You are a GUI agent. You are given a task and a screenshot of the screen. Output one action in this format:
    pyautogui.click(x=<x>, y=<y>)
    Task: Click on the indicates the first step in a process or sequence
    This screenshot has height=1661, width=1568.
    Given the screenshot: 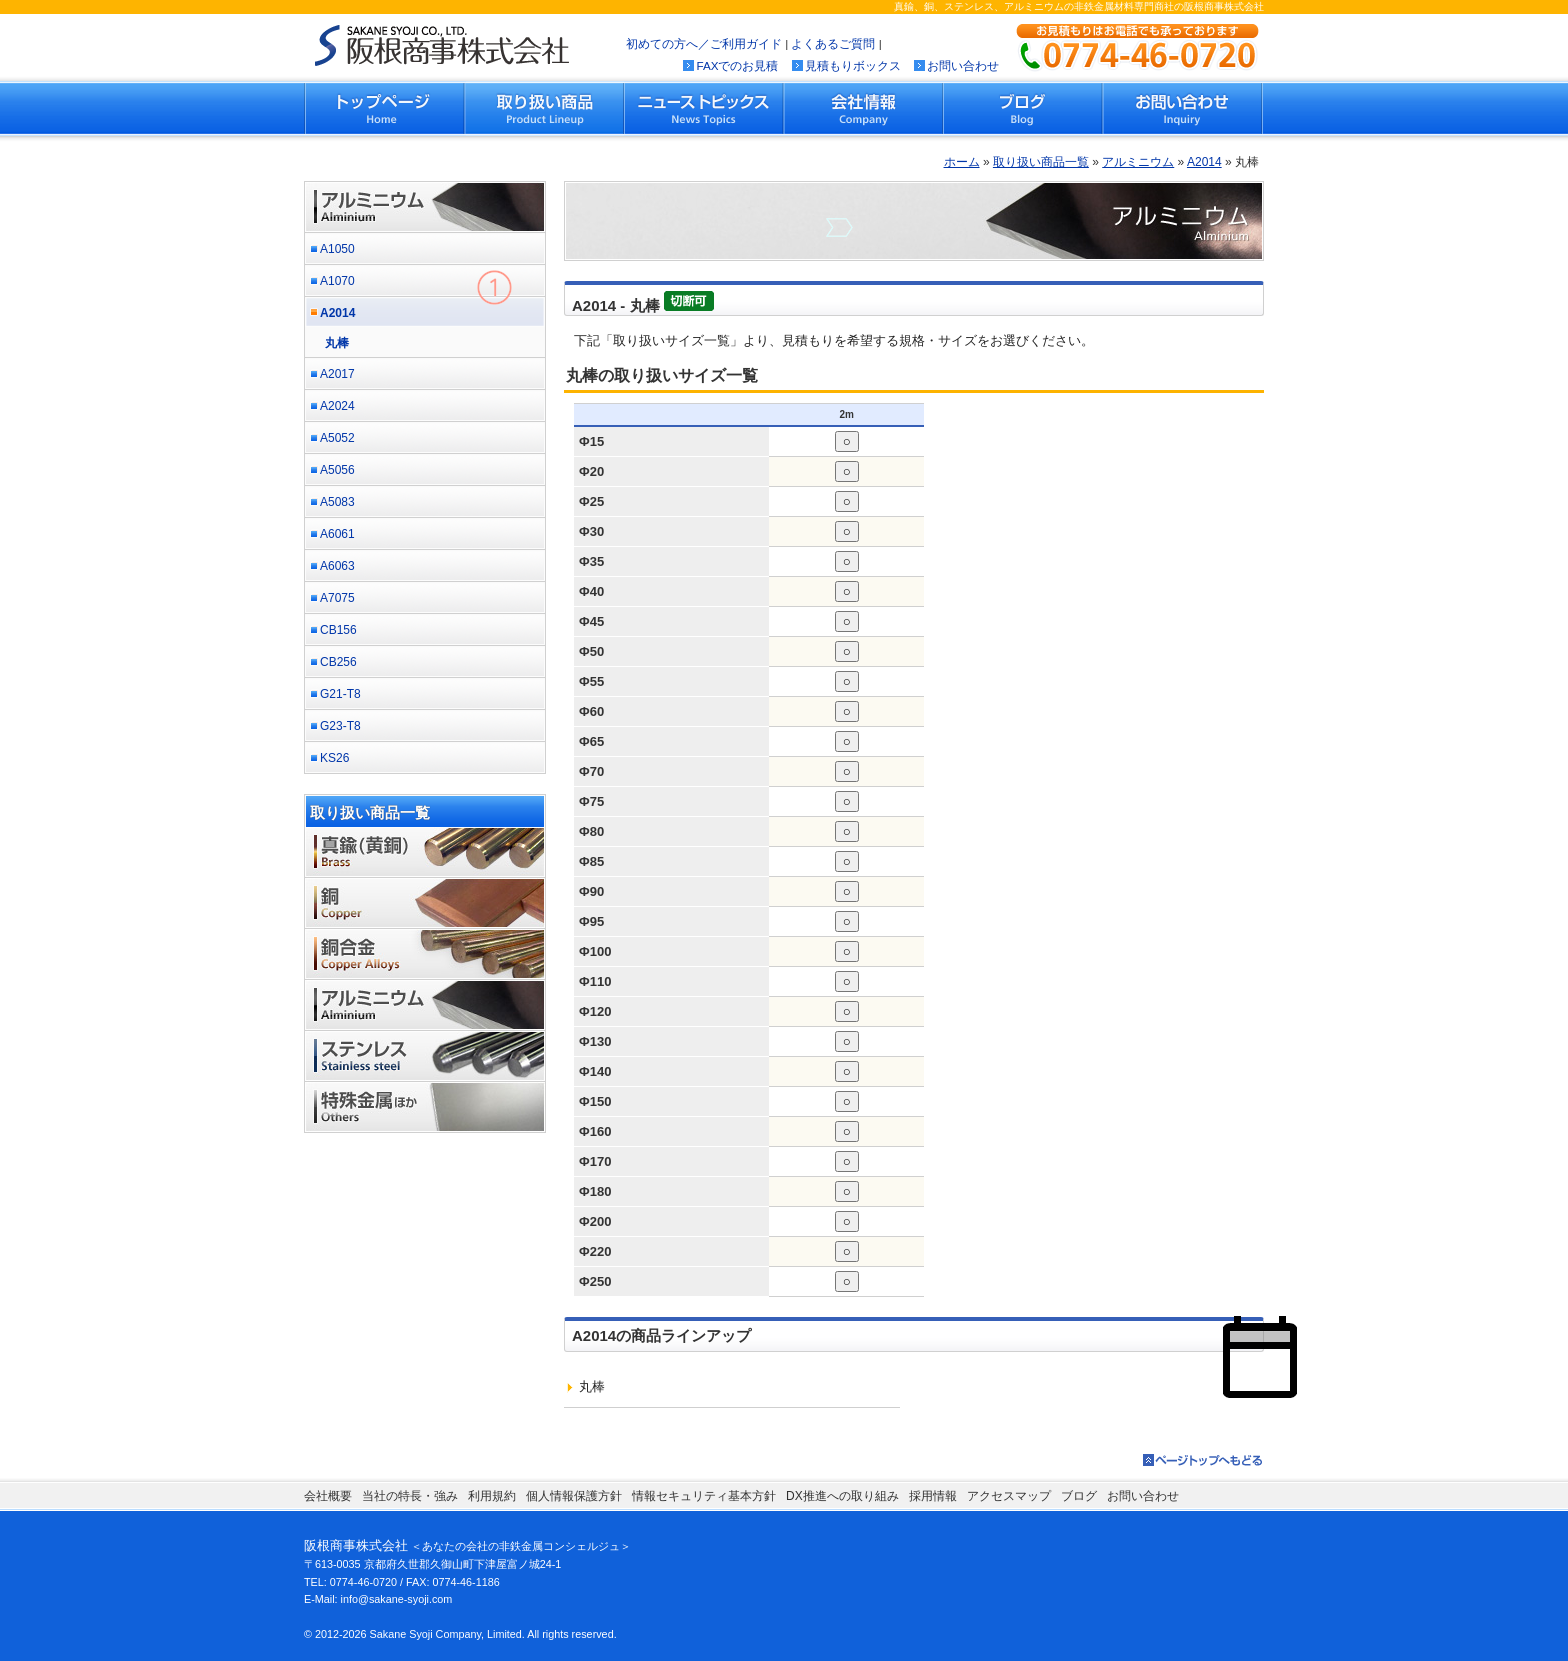 What is the action you would take?
    pyautogui.click(x=494, y=287)
    